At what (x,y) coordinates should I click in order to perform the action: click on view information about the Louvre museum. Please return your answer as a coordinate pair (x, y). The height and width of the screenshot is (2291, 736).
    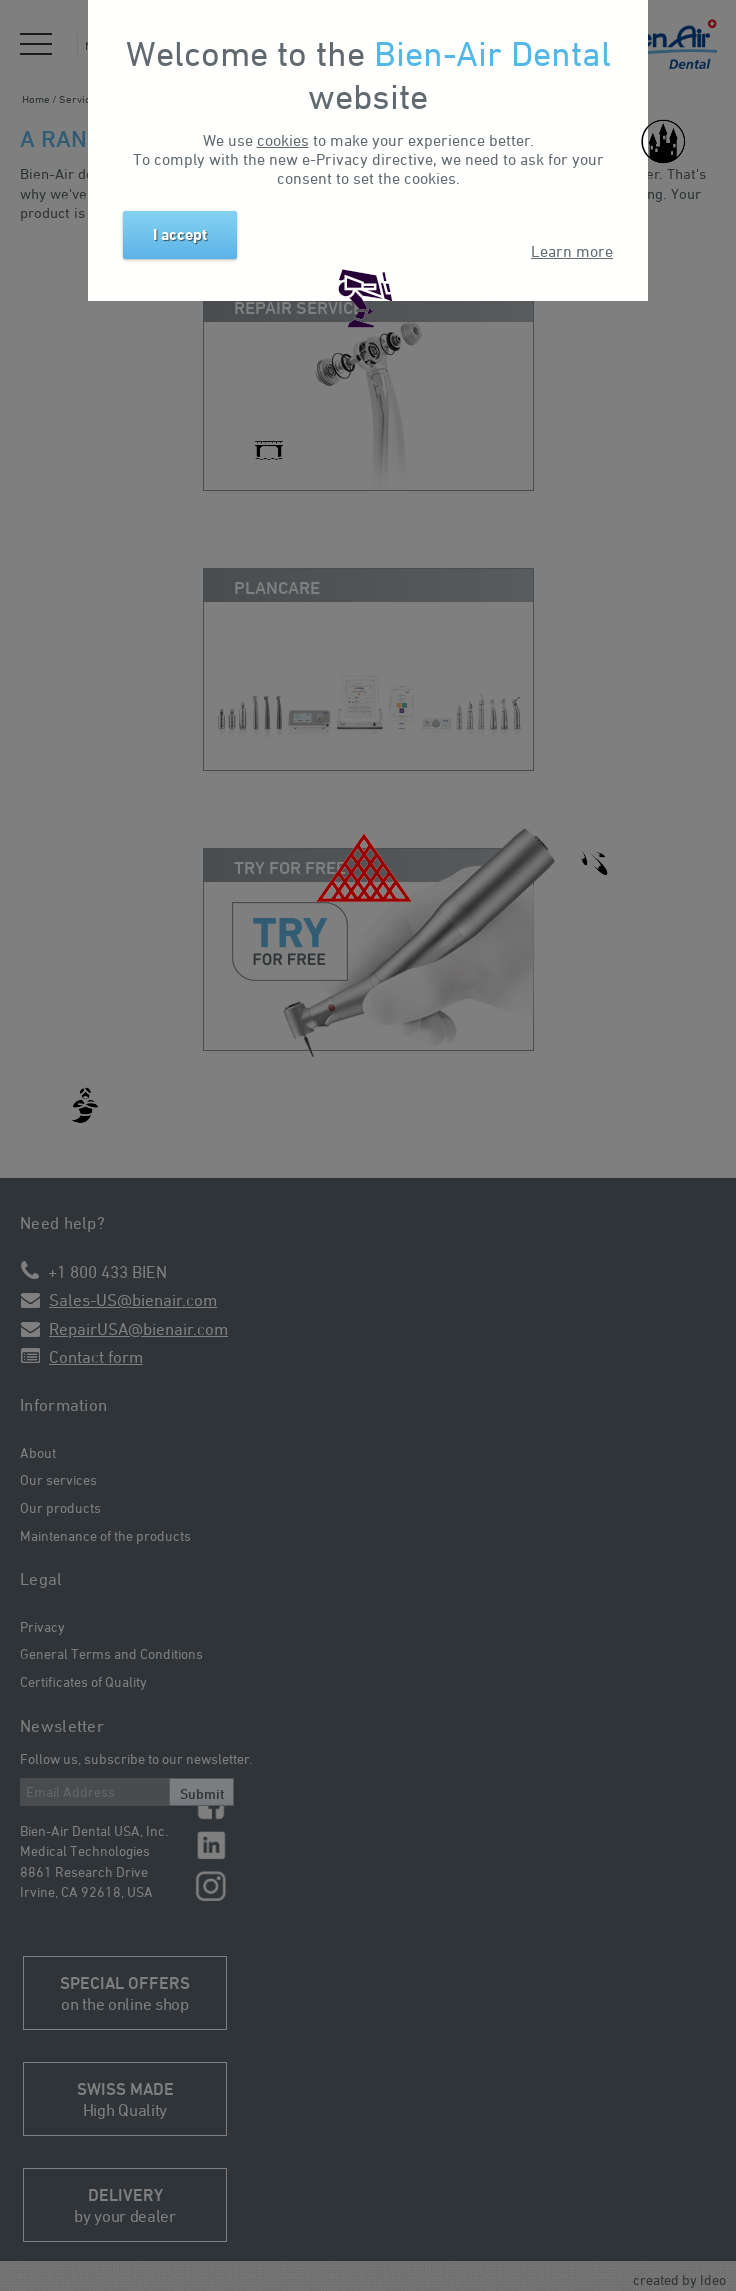
    Looking at the image, I should click on (364, 870).